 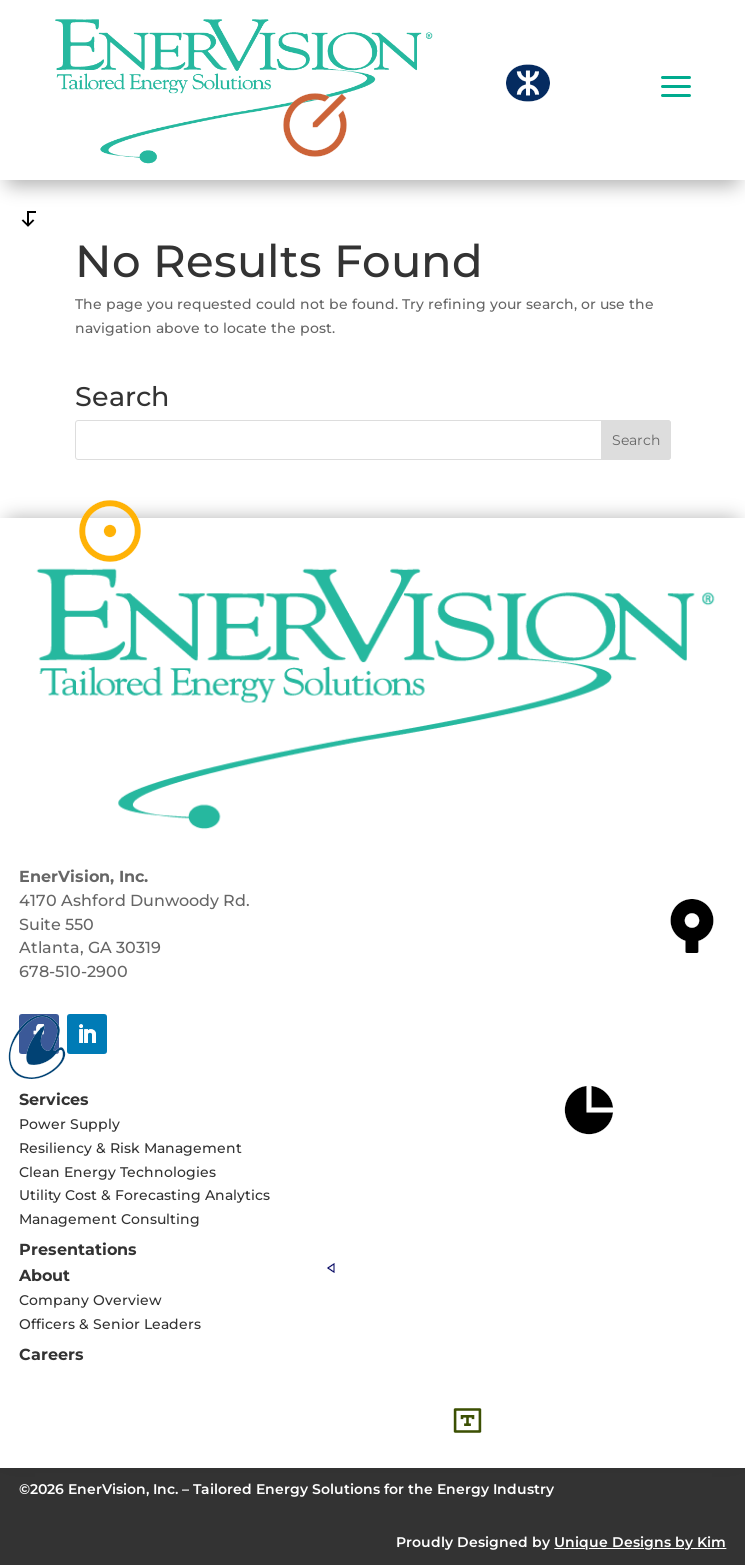 I want to click on navigate back and down in a menu hierarchy, so click(x=29, y=218).